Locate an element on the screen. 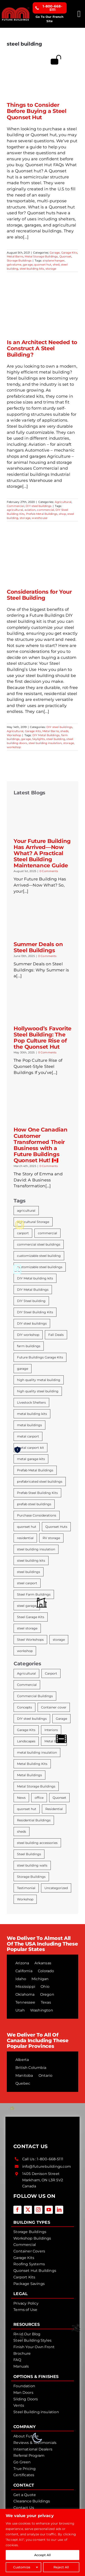  format text as heading level 2 is located at coordinates (20, 2335).